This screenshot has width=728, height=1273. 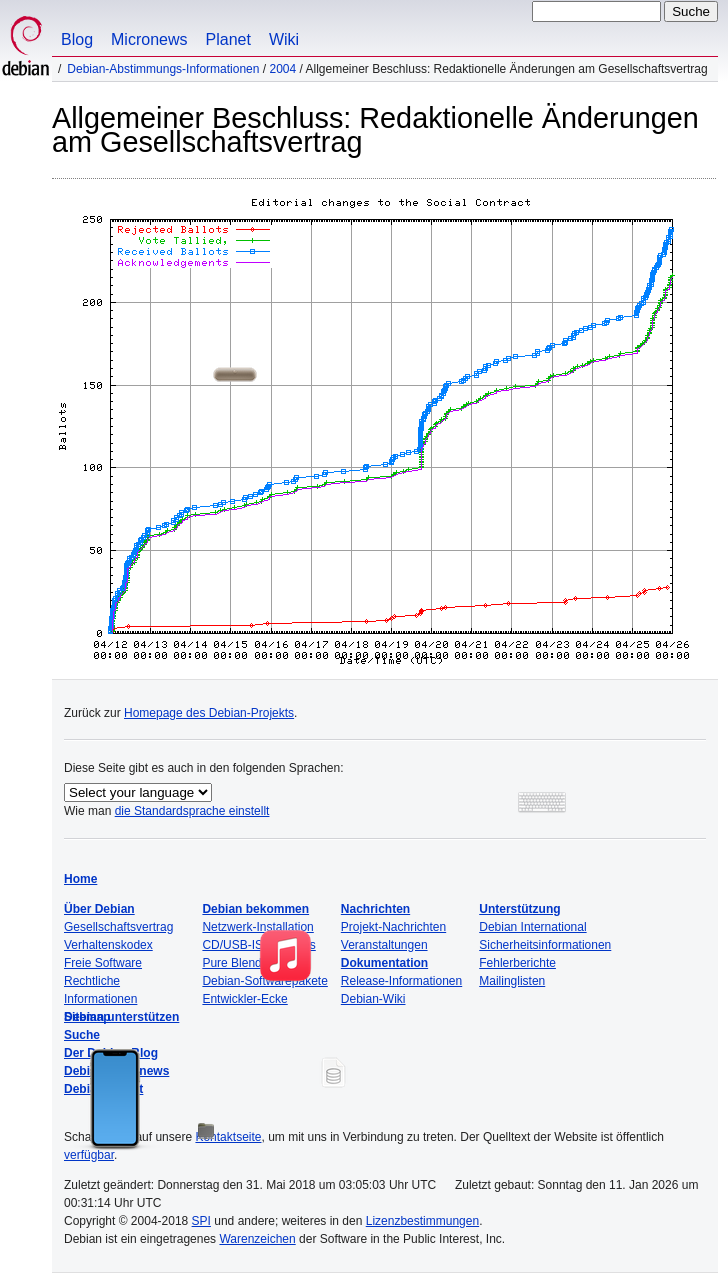 I want to click on open a database file, so click(x=333, y=1072).